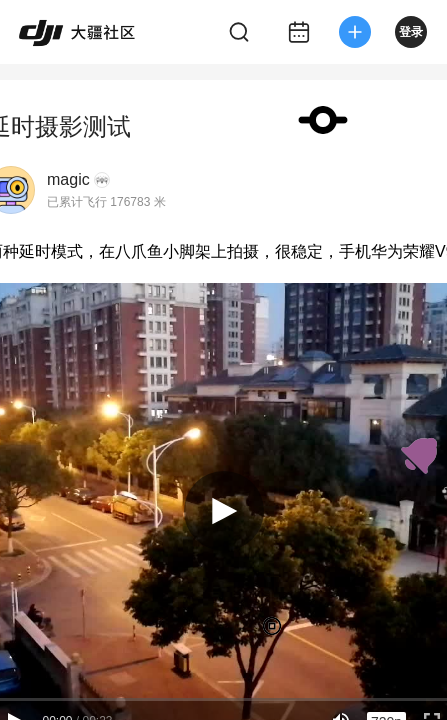 Image resolution: width=447 pixels, height=720 pixels. Describe the element at coordinates (419, 455) in the screenshot. I see `notifications are active` at that location.